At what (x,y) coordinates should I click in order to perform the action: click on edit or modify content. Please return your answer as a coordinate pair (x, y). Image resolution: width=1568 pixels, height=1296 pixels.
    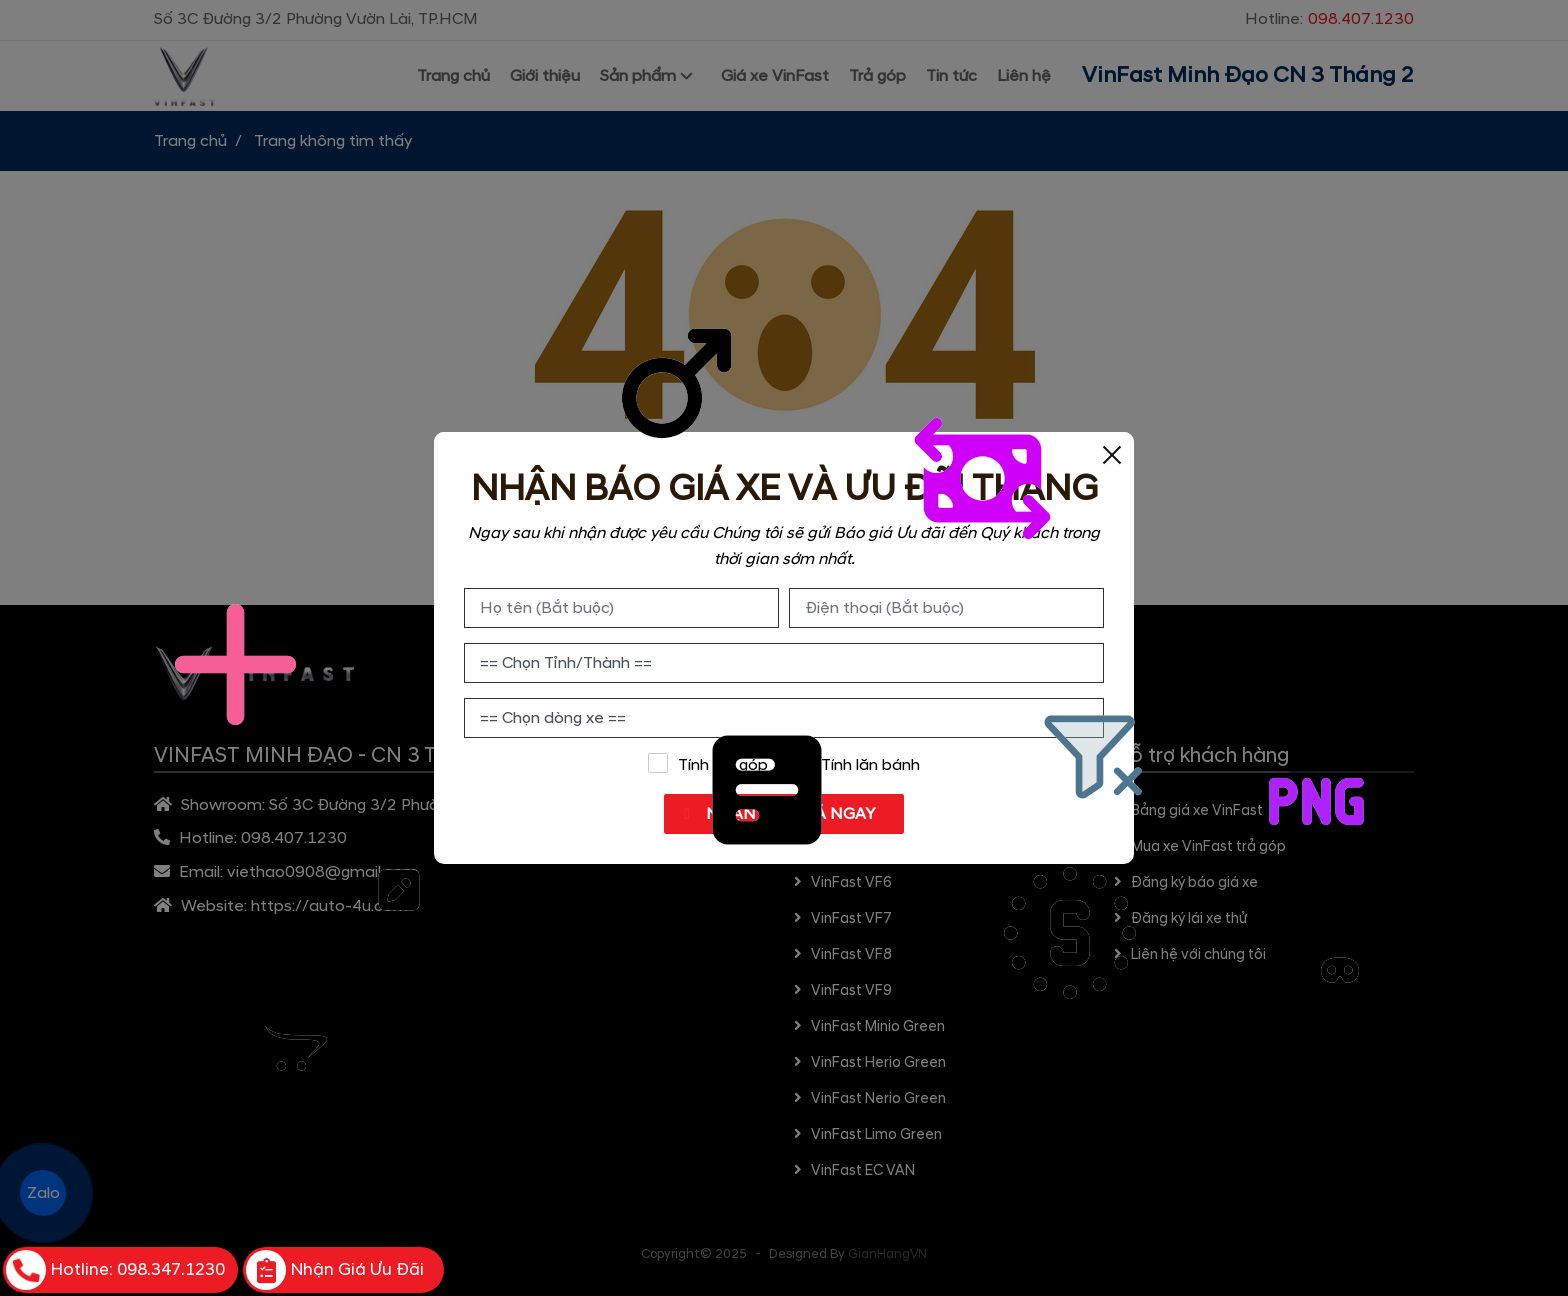
    Looking at the image, I should click on (399, 890).